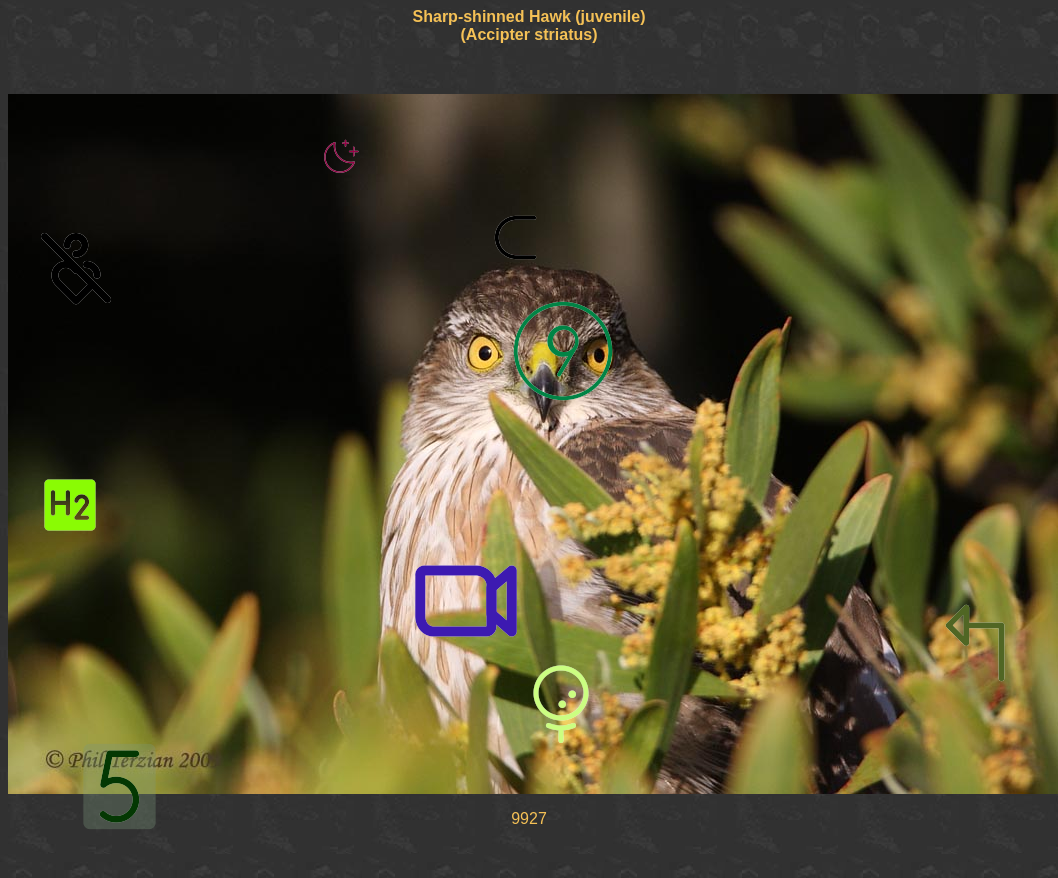 The image size is (1058, 878). Describe the element at coordinates (70, 505) in the screenshot. I see `format text as heading level 2` at that location.